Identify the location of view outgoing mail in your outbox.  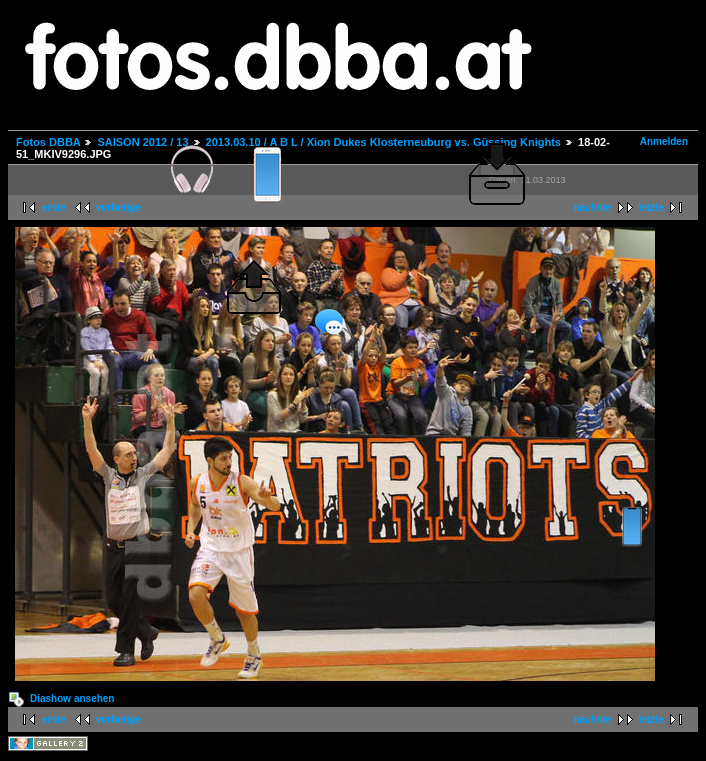
(254, 290).